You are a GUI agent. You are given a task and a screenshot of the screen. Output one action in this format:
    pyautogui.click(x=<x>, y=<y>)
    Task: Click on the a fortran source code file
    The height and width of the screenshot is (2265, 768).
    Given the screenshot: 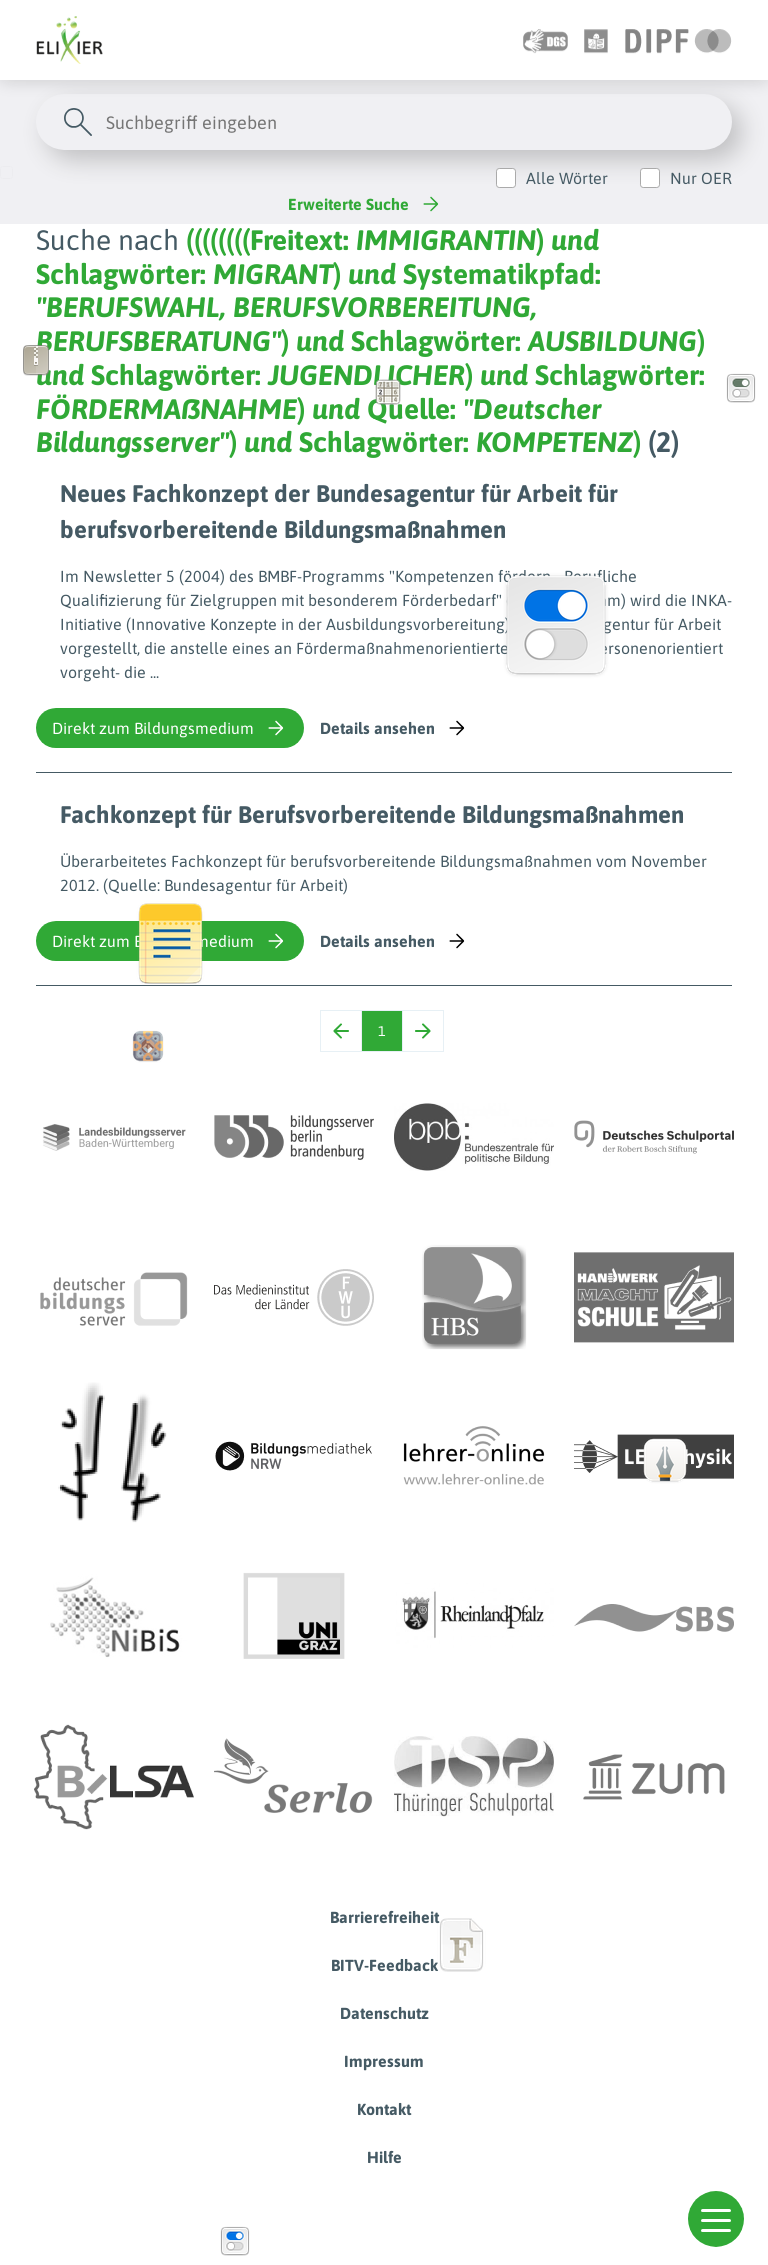 What is the action you would take?
    pyautogui.click(x=461, y=1944)
    